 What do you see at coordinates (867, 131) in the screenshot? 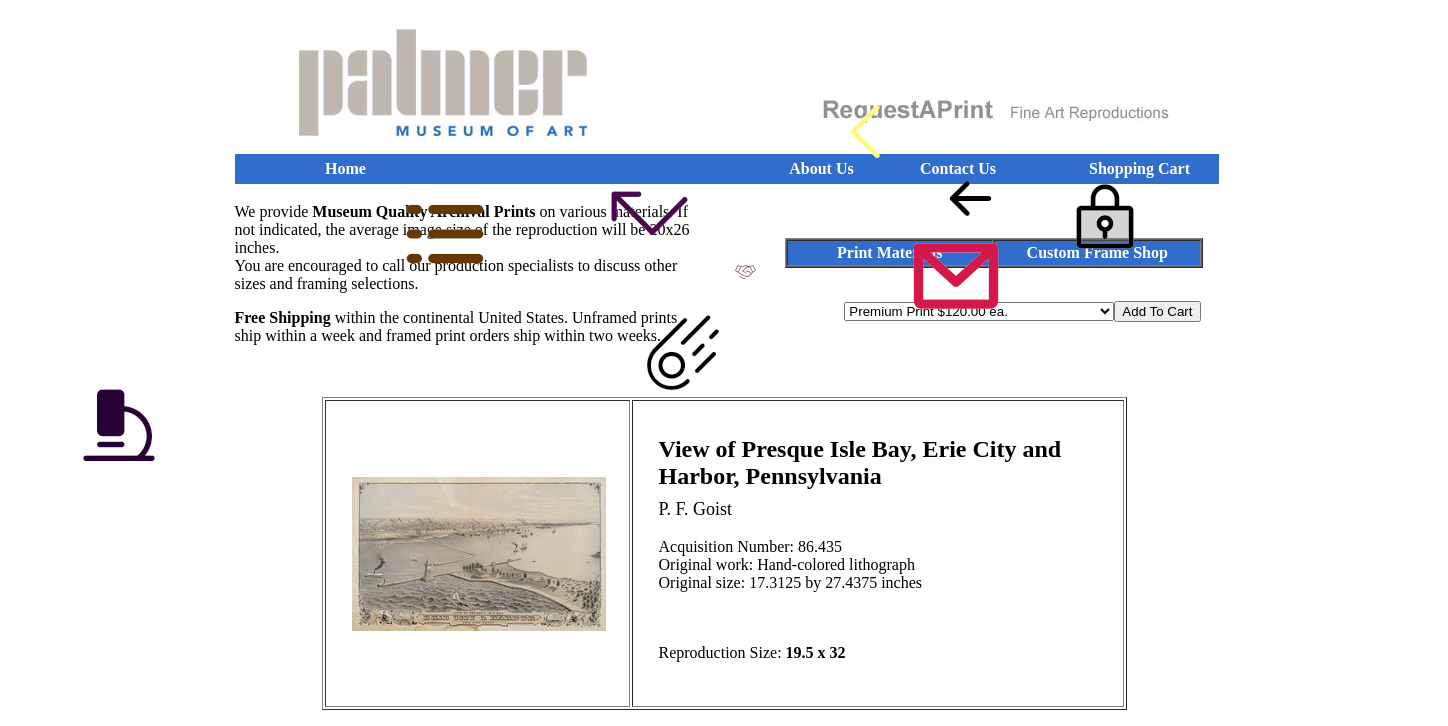
I see `go back to the previous screen` at bounding box center [867, 131].